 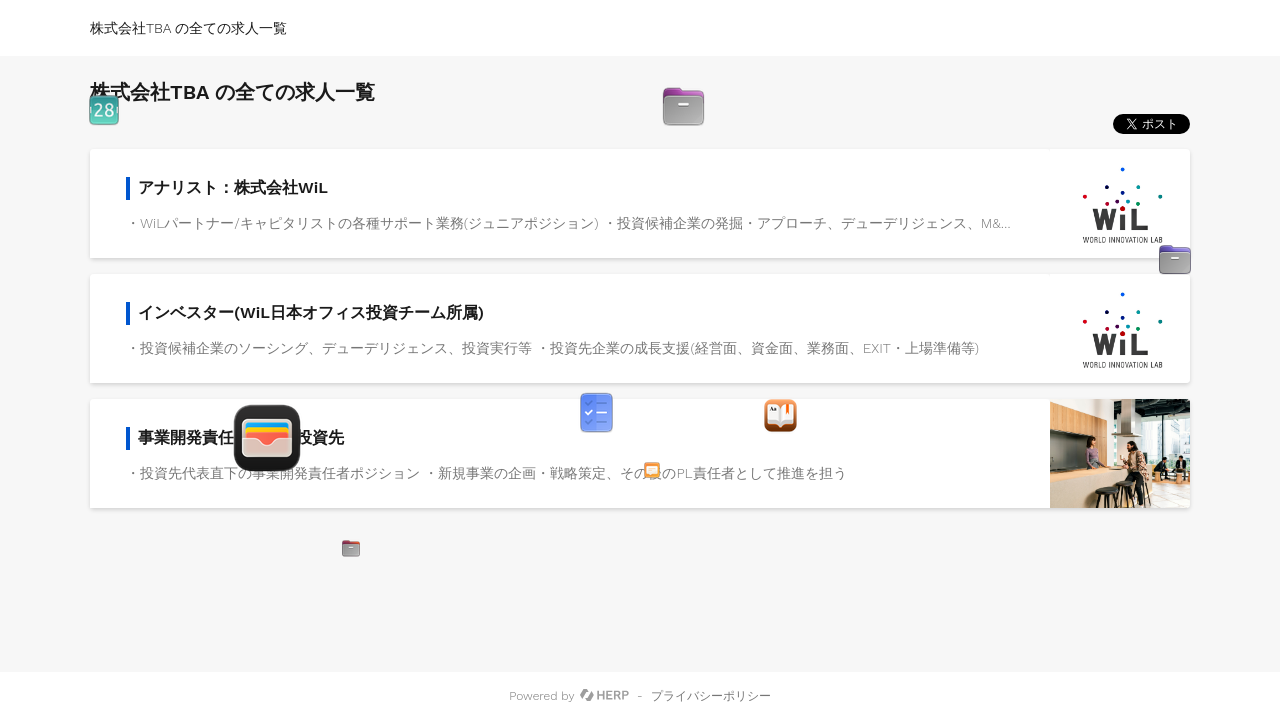 What do you see at coordinates (596, 412) in the screenshot?
I see `open the to-do list app` at bounding box center [596, 412].